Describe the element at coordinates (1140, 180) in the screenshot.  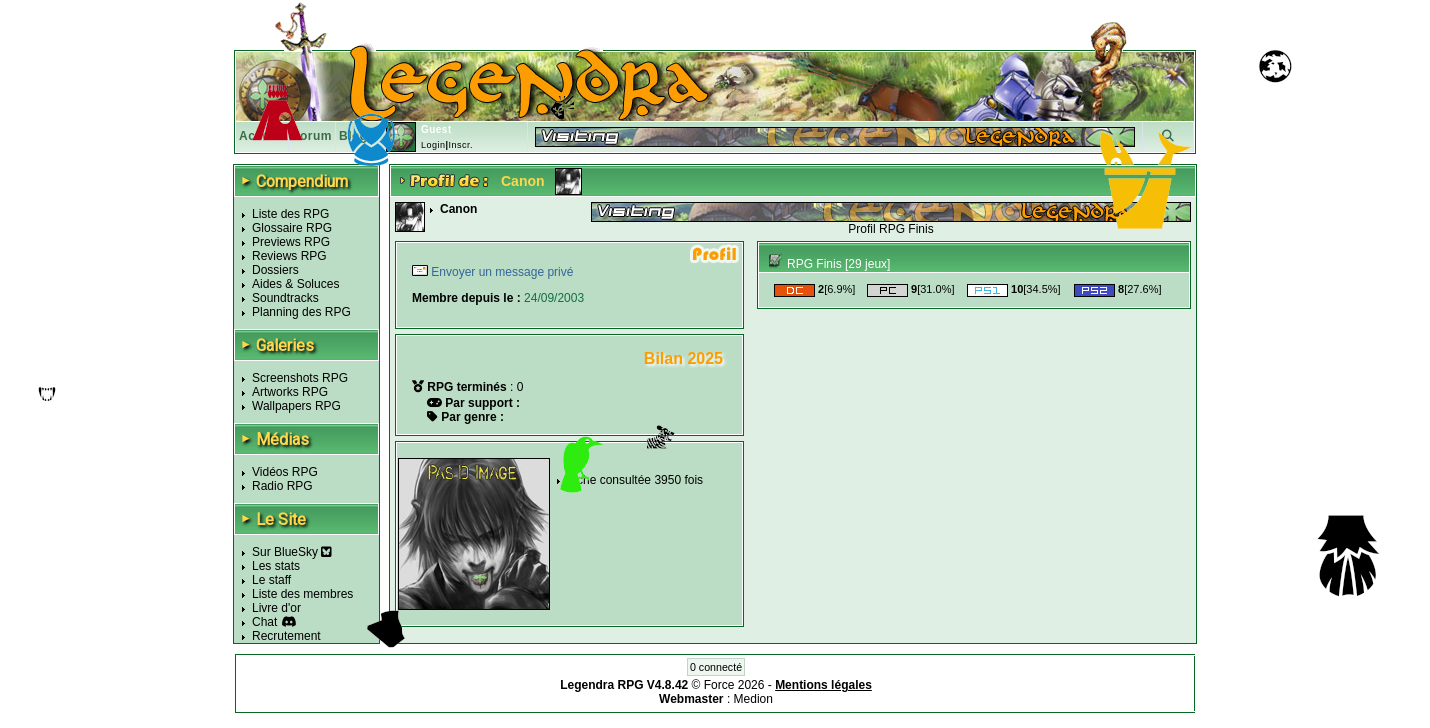
I see `view your fishing inventory or catch` at that location.